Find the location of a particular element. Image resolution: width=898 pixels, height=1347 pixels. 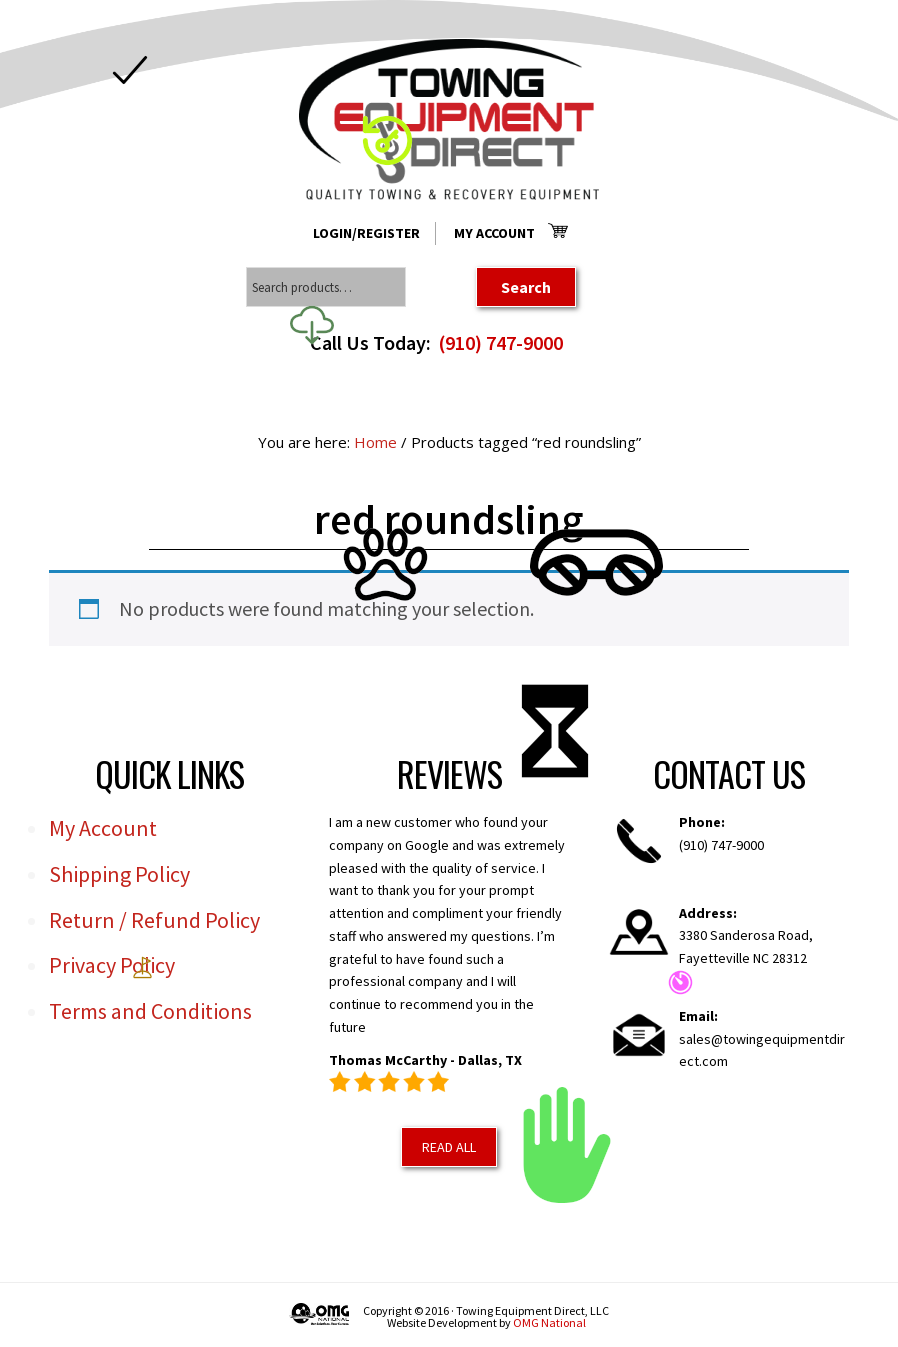

stop or halt an action is located at coordinates (567, 1145).